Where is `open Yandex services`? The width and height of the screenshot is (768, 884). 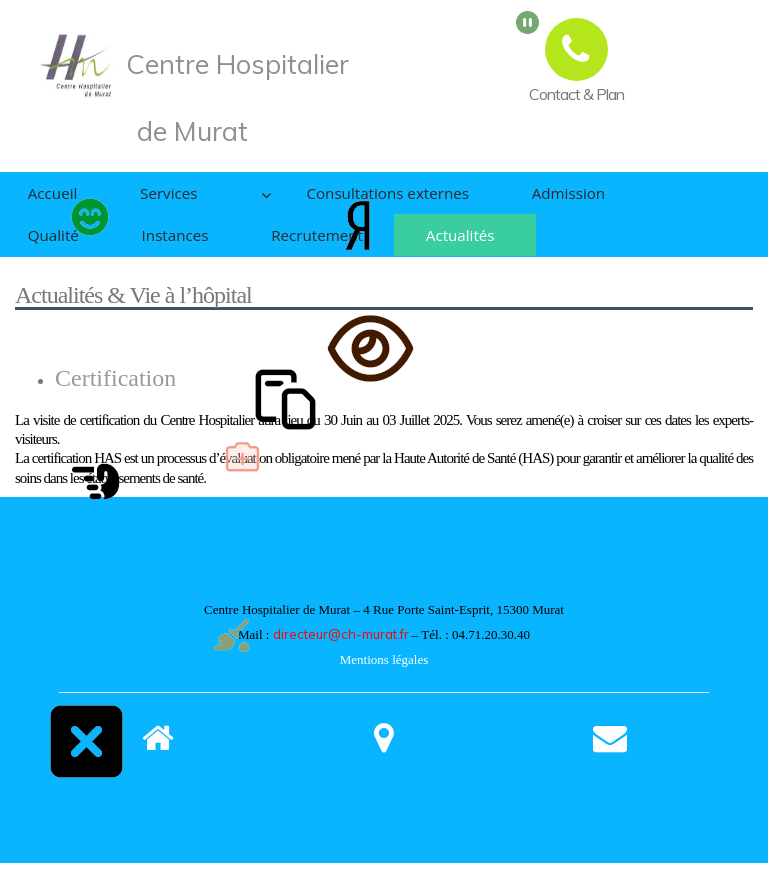 open Yandex services is located at coordinates (357, 225).